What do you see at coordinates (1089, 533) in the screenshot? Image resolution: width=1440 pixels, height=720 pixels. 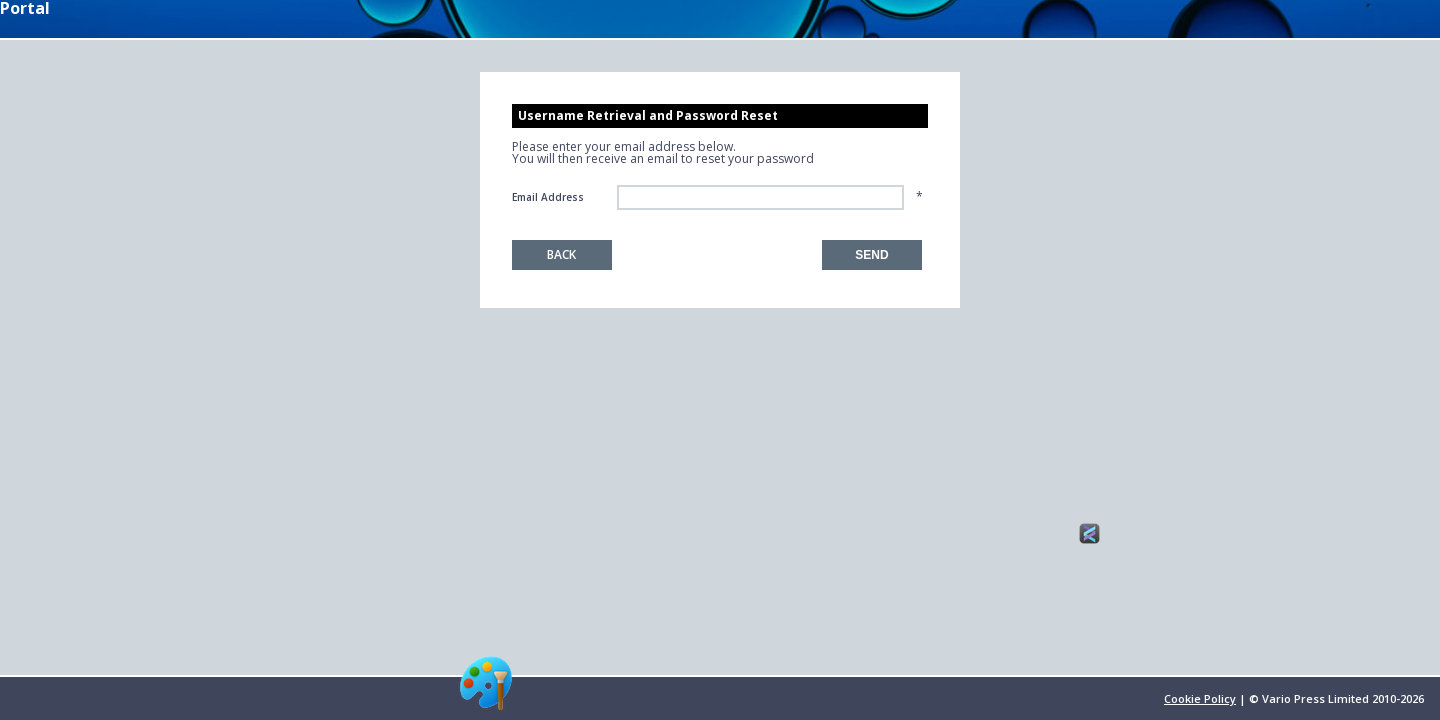 I see `open the helix app` at bounding box center [1089, 533].